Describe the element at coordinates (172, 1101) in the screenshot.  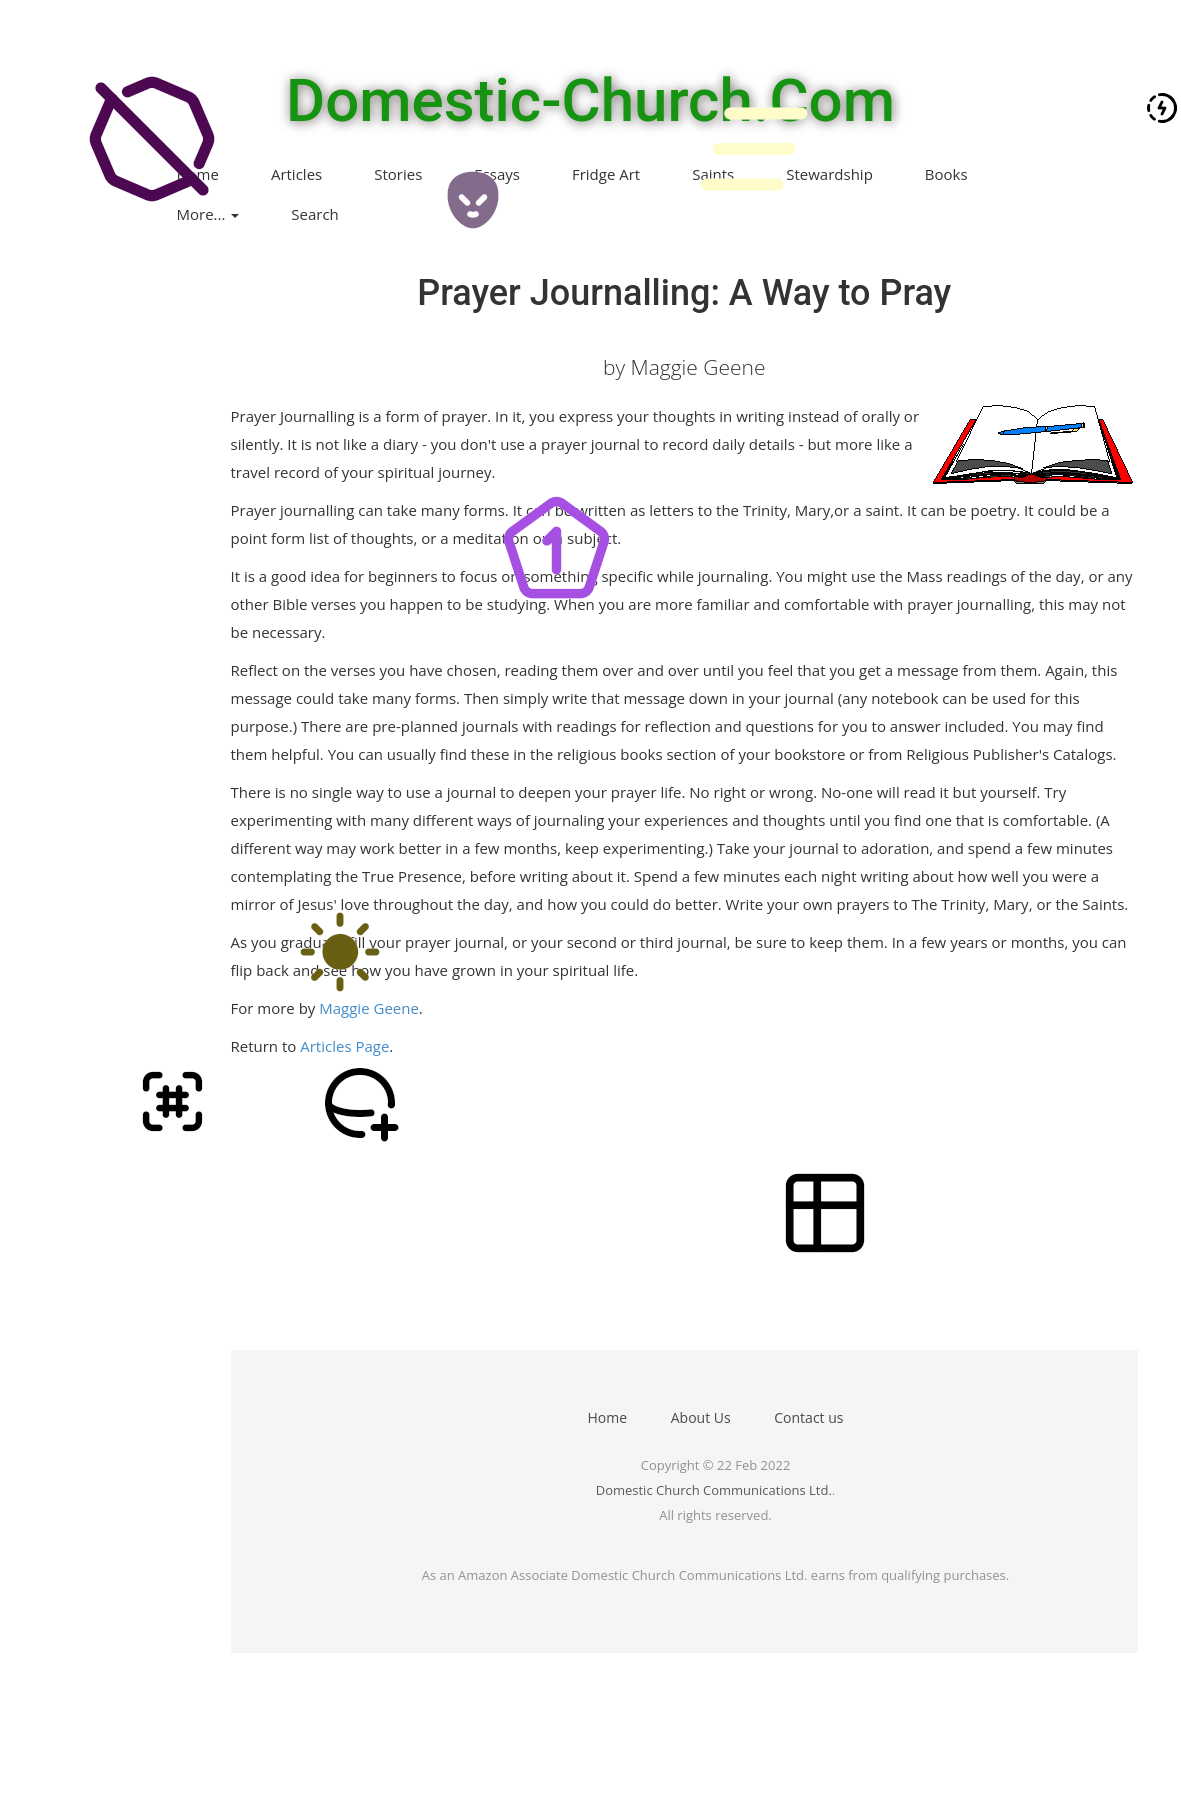
I see `scan a QR code or barcode` at that location.